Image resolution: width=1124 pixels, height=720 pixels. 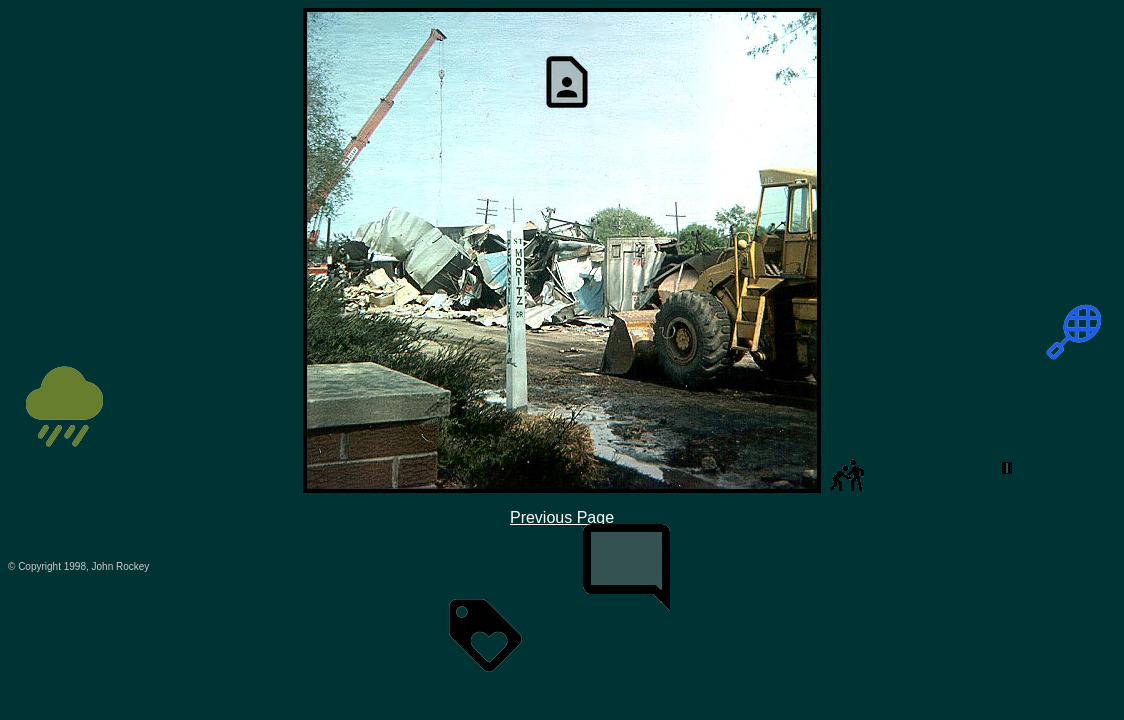 I want to click on indicates rainy weather conditions, so click(x=64, y=406).